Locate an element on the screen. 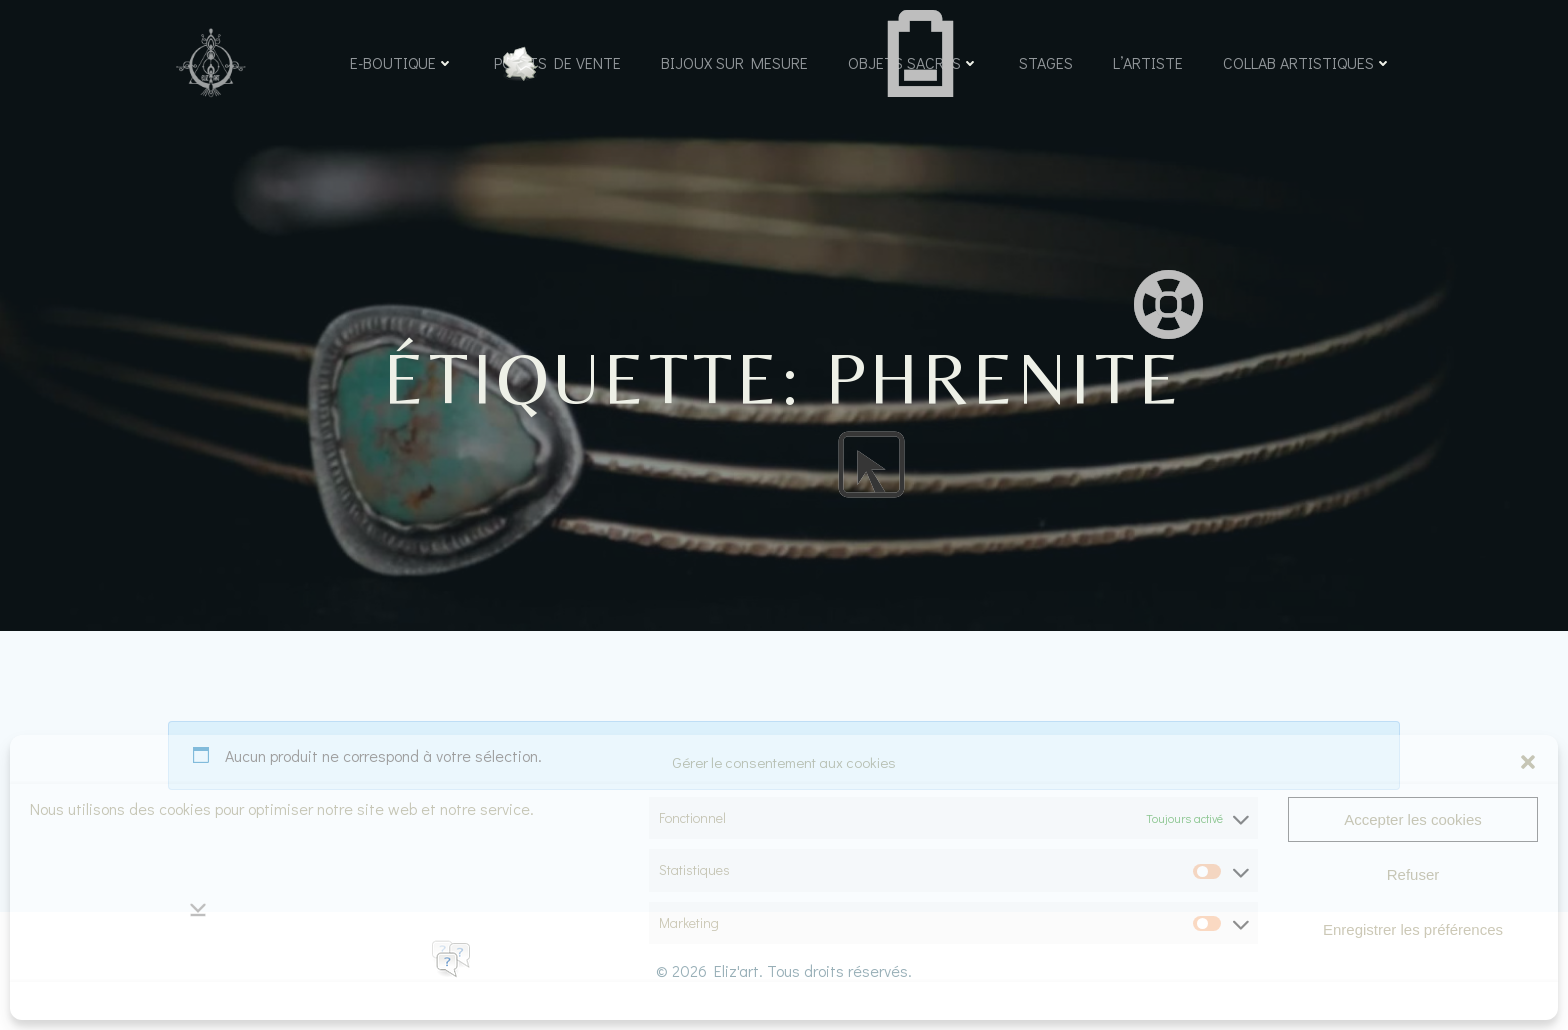 This screenshot has height=1030, width=1568. mark email as junk or spam is located at coordinates (520, 64).